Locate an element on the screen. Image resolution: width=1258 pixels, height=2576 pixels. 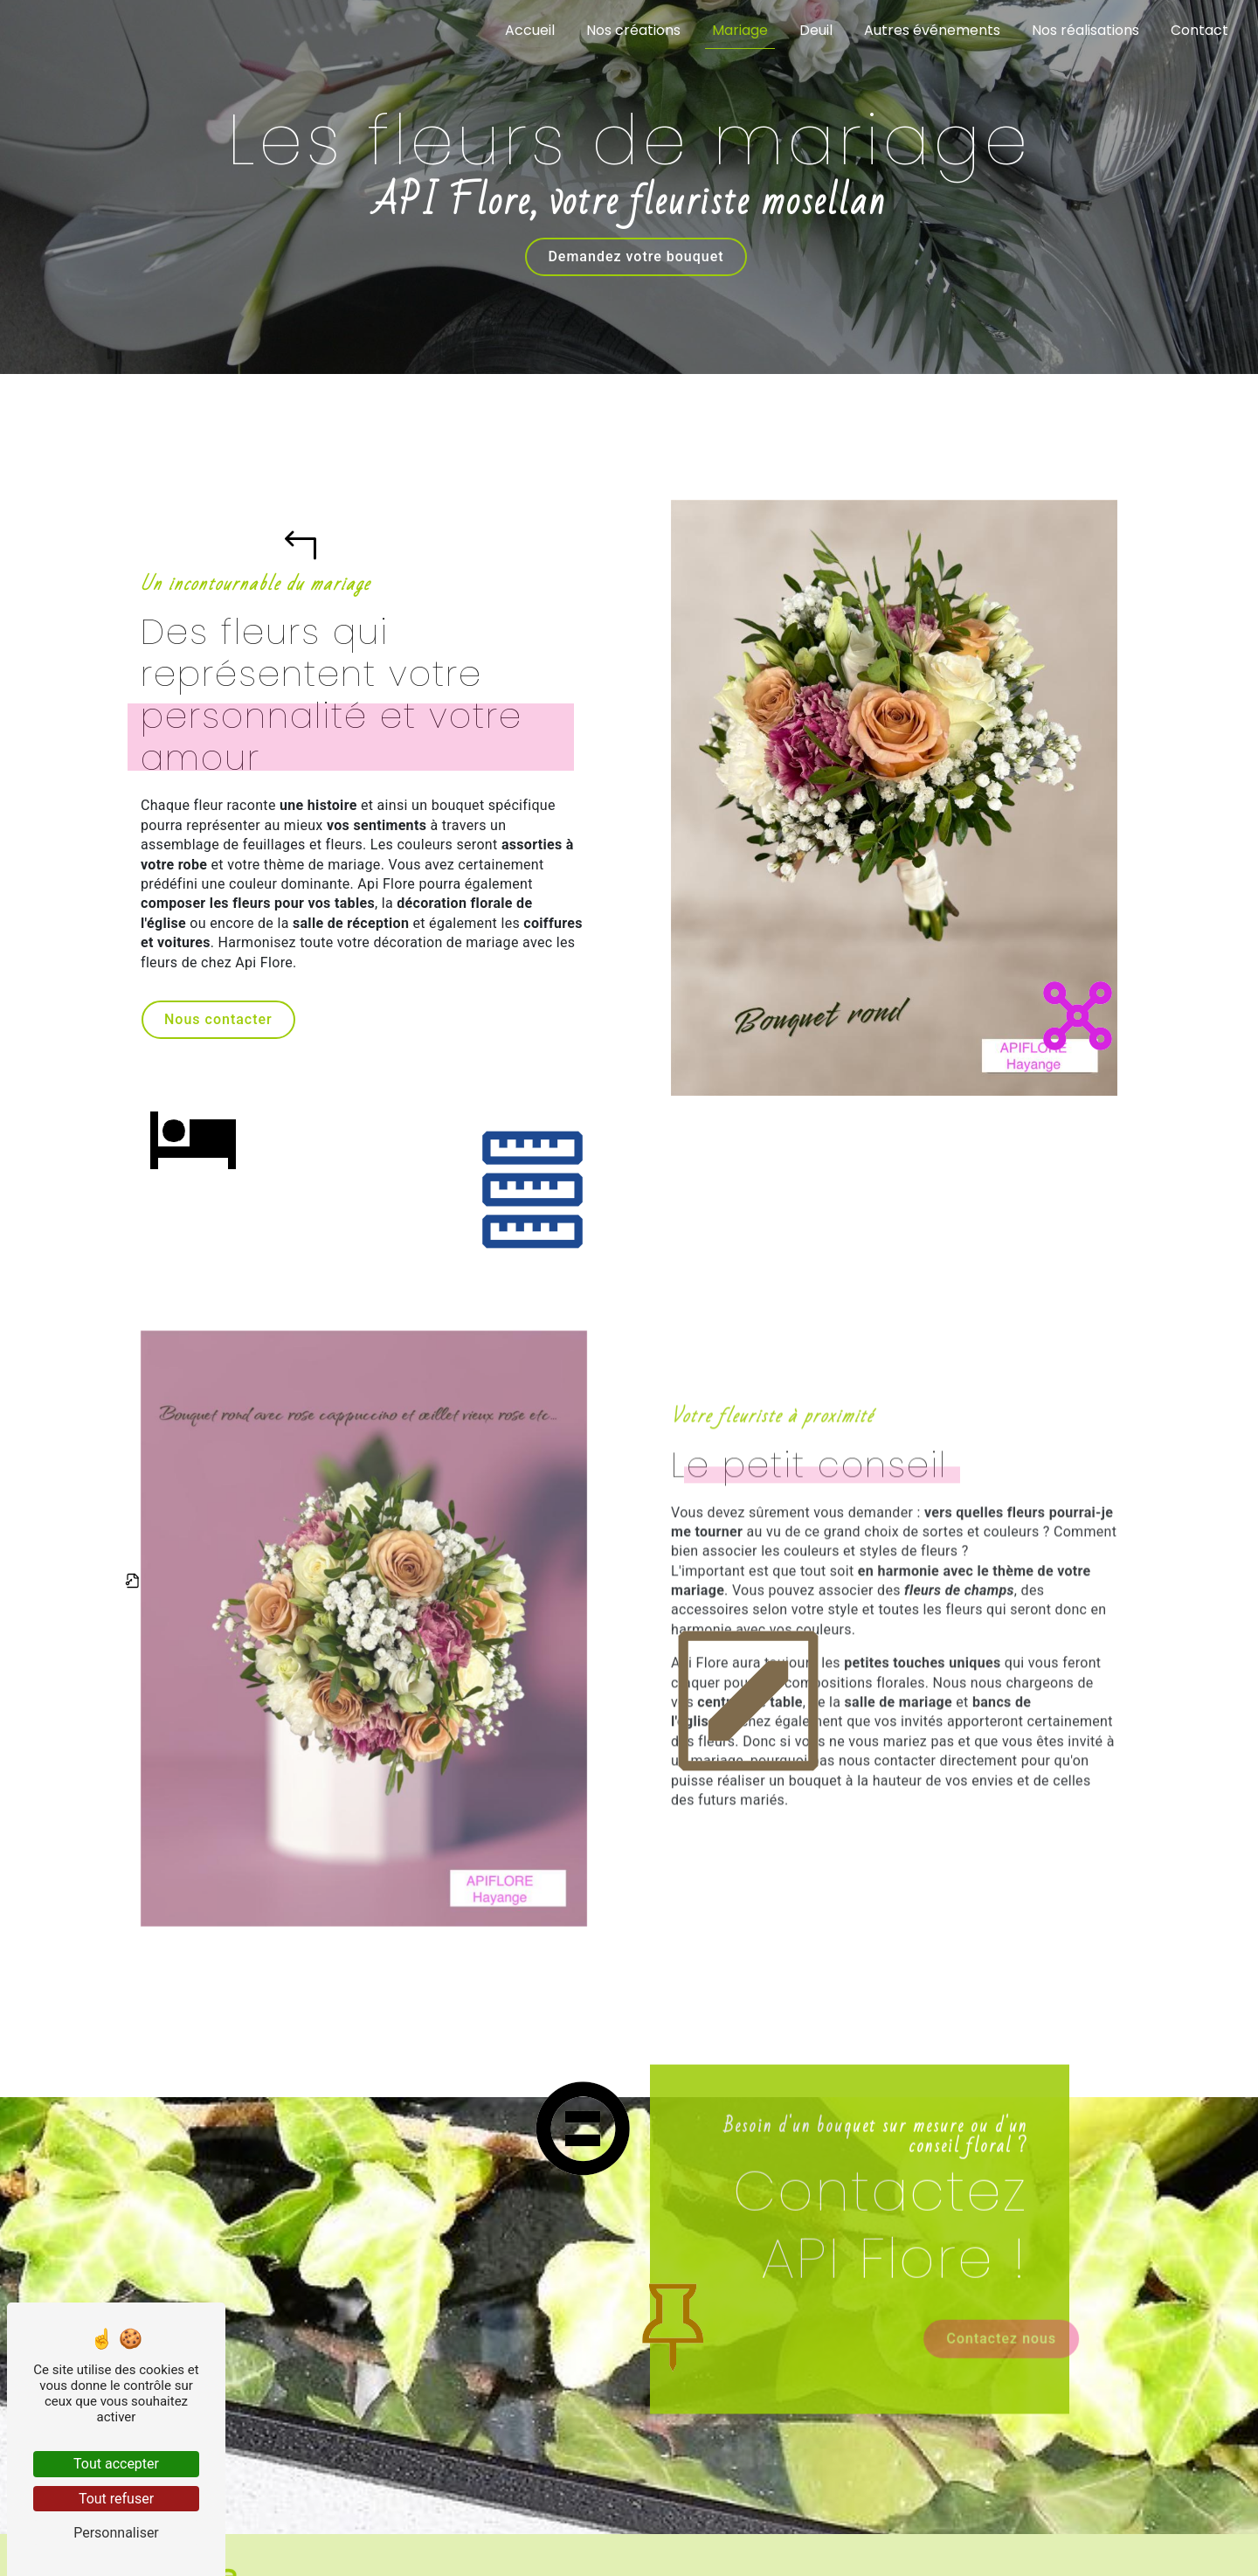
access encrypted or password-protected file is located at coordinates (133, 1581).